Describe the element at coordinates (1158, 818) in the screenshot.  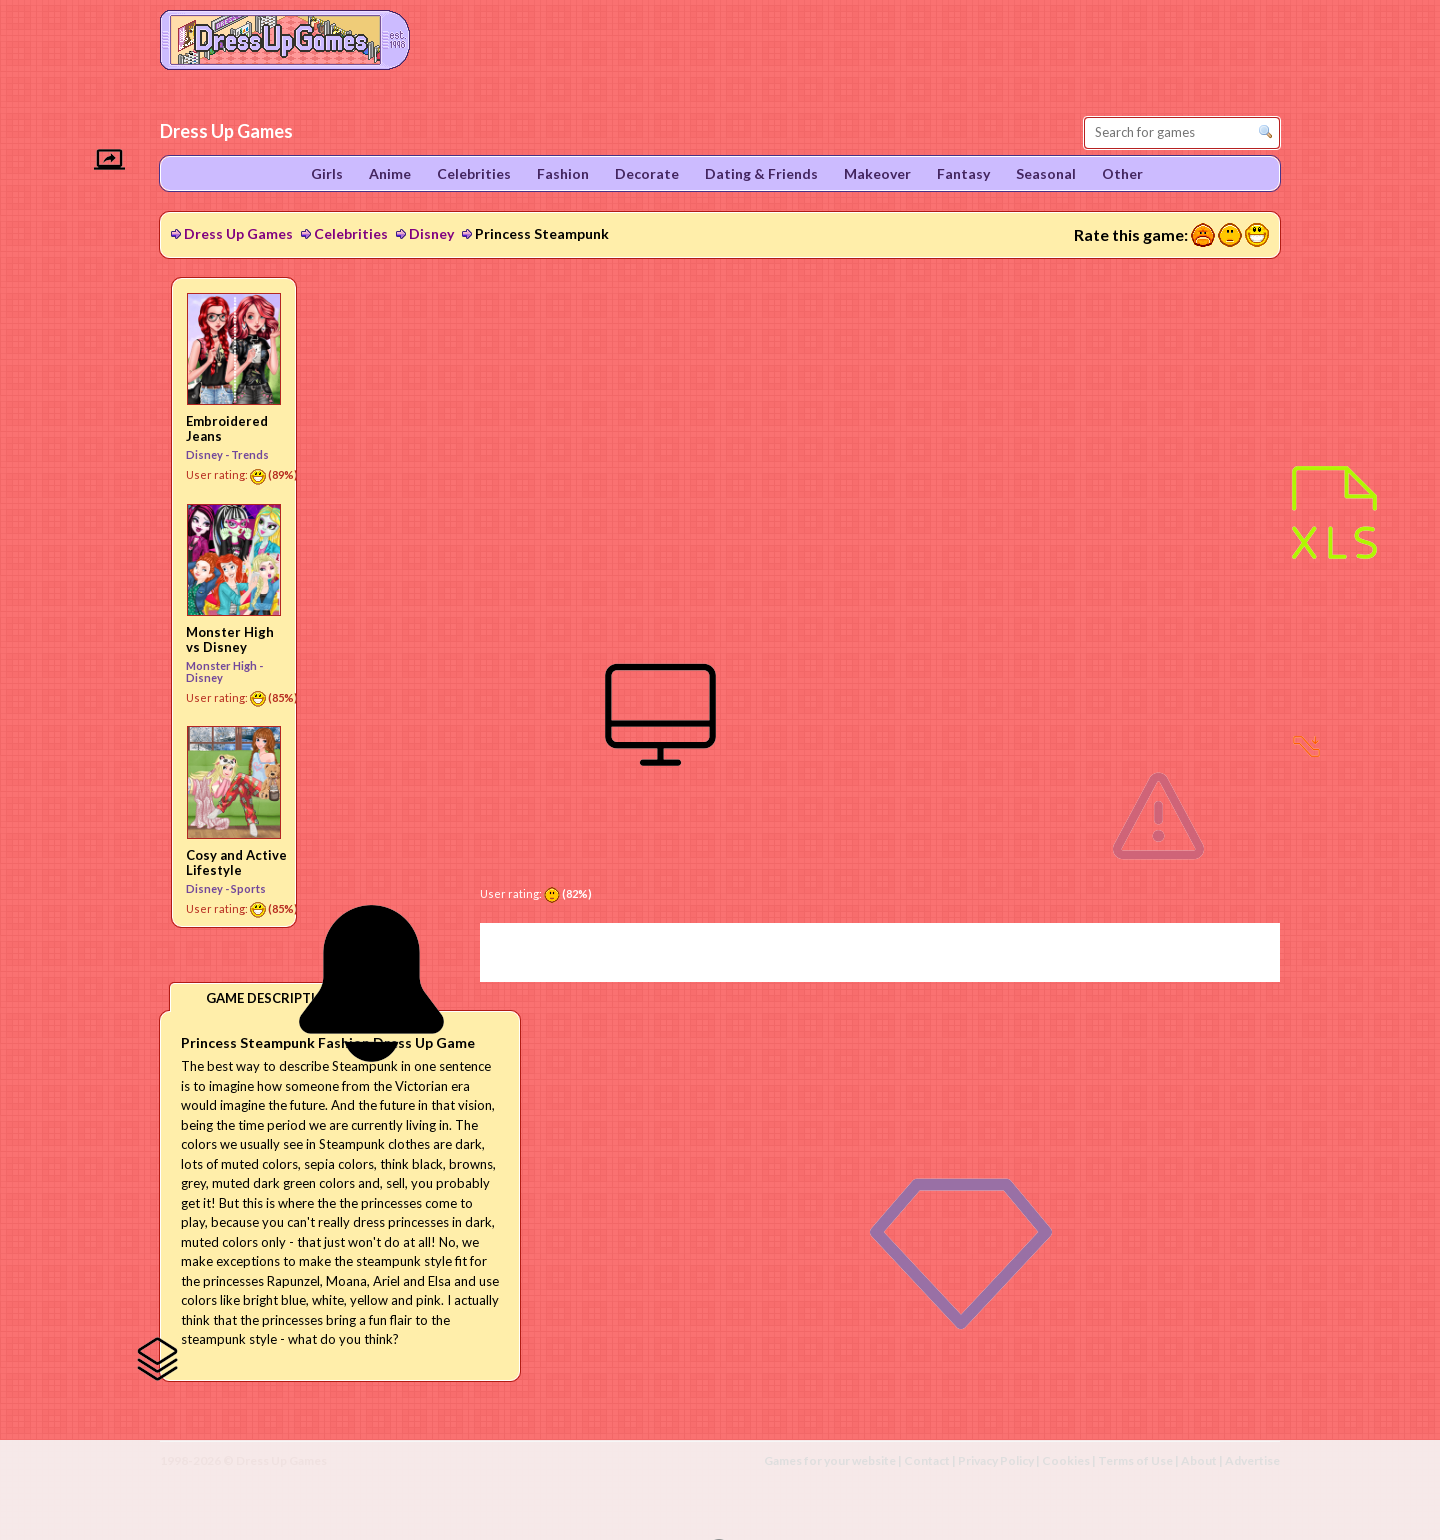
I see `indicates a warning or caution state` at that location.